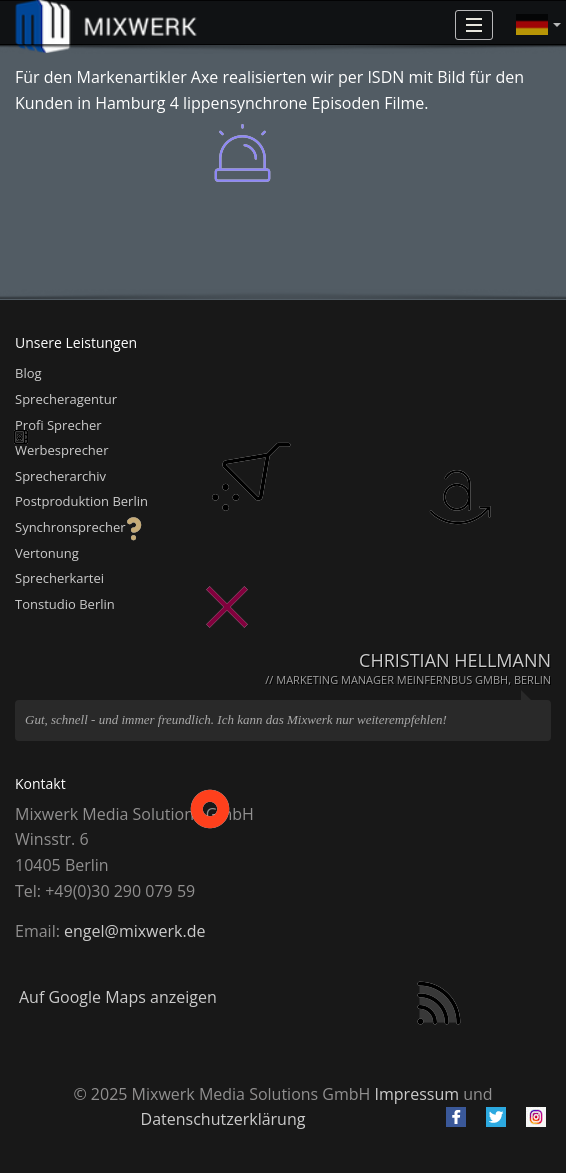 This screenshot has height=1173, width=566. What do you see at coordinates (227, 607) in the screenshot?
I see `close the current window or dialog` at bounding box center [227, 607].